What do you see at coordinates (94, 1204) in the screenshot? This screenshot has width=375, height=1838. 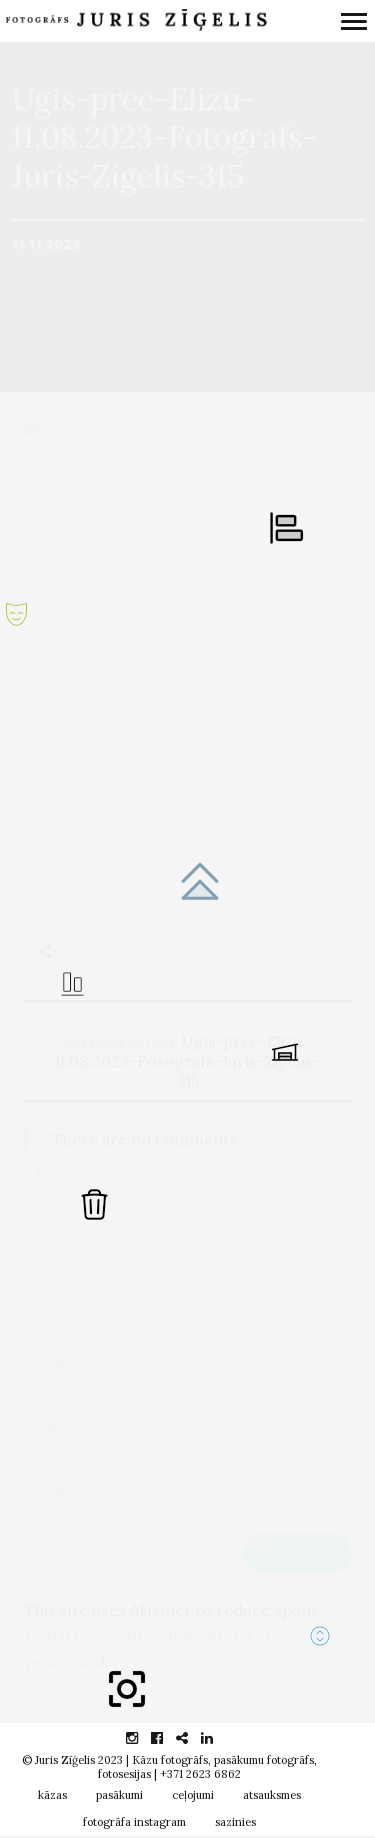 I see `delete selected item` at bounding box center [94, 1204].